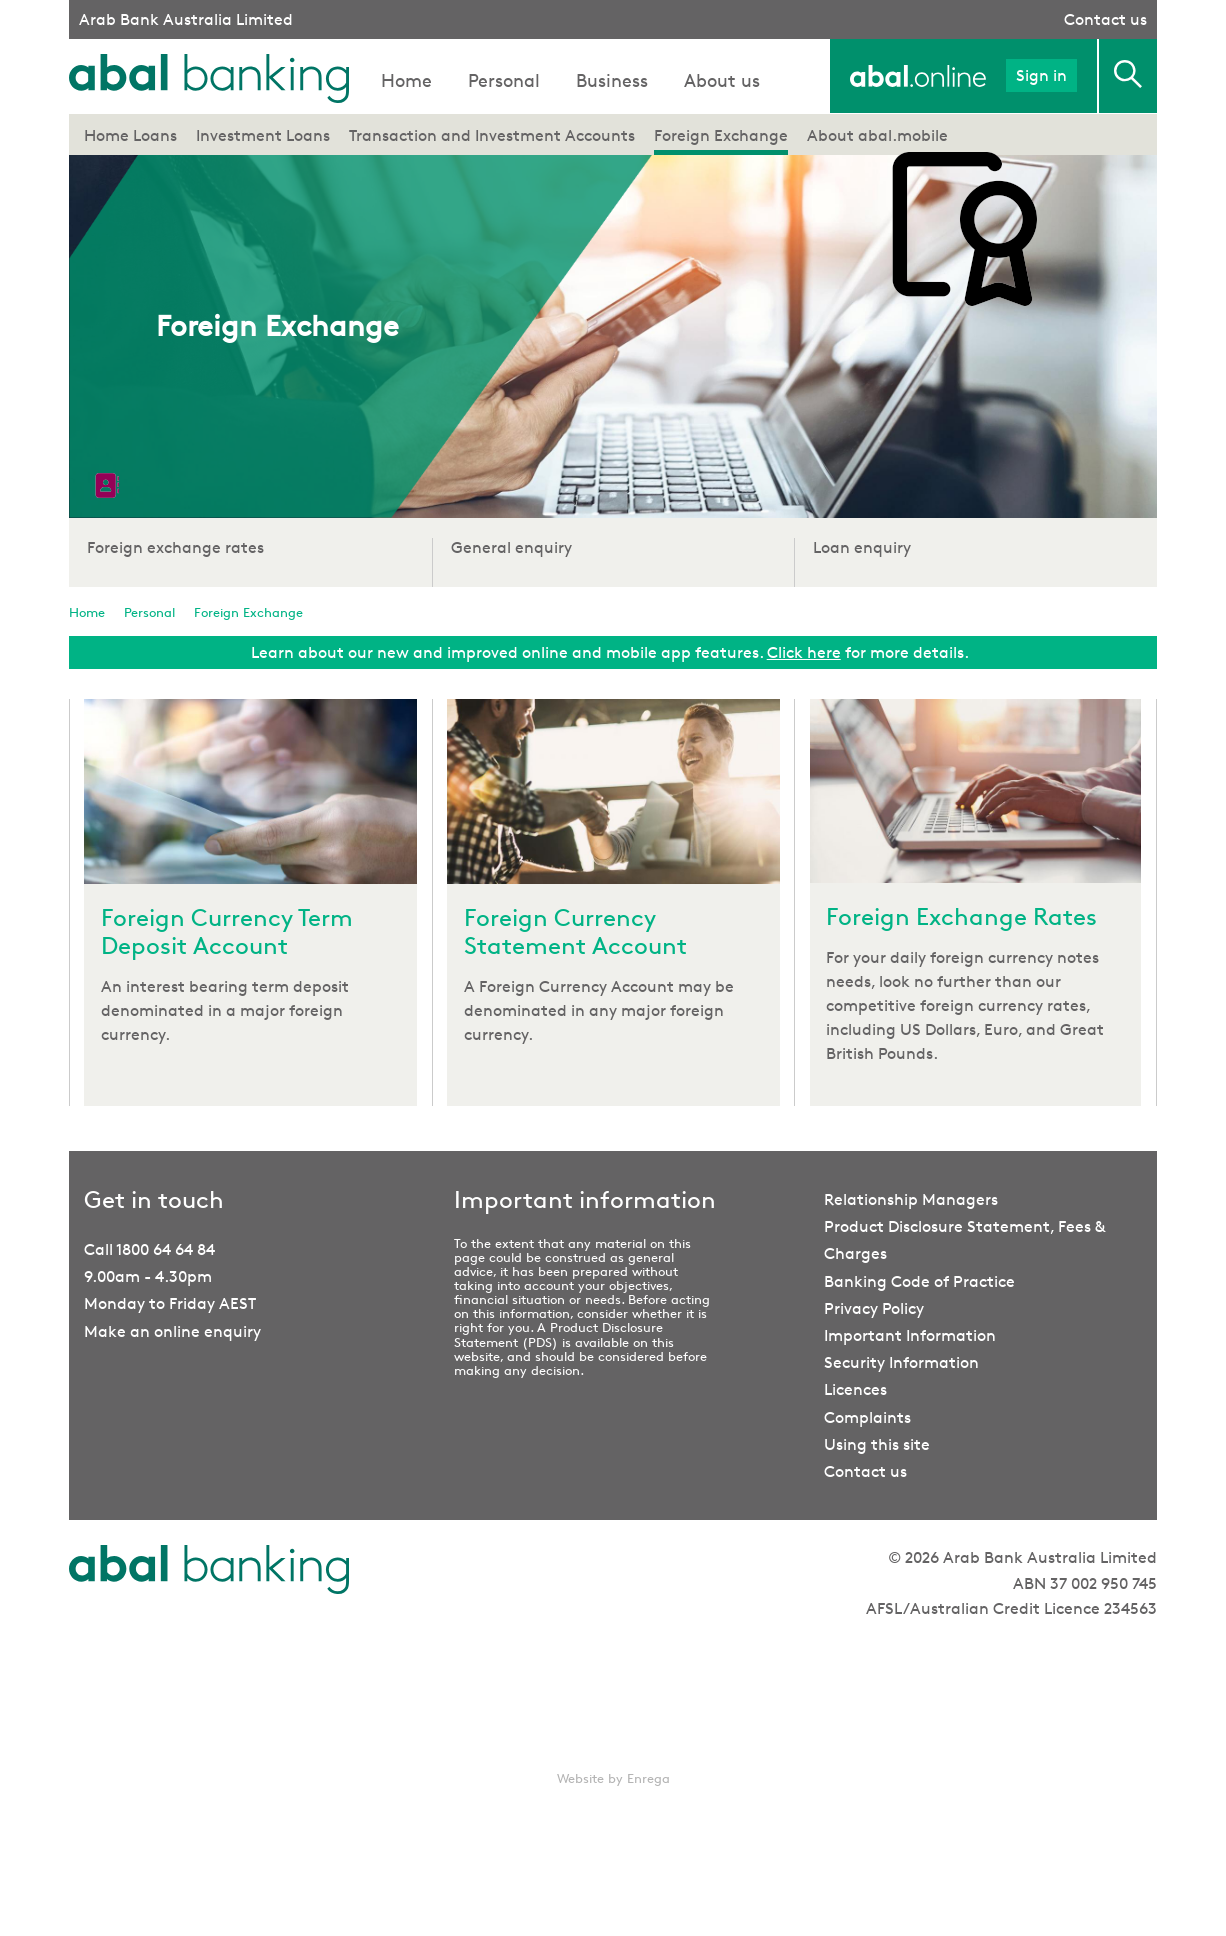  I want to click on open your contacts list, so click(106, 485).